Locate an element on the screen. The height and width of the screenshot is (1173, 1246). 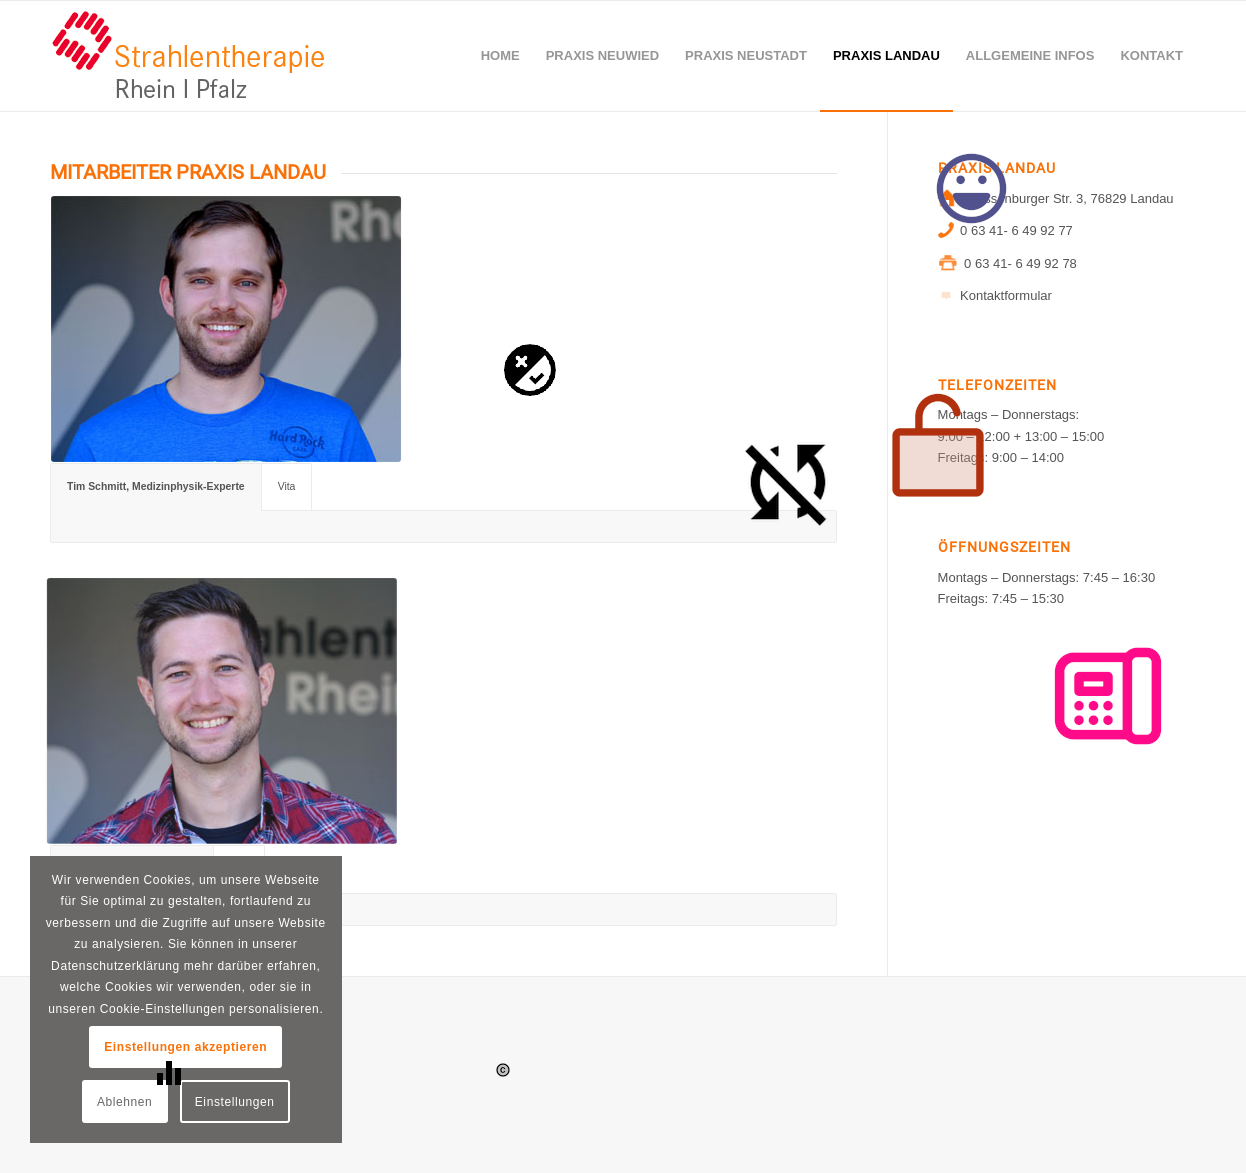
sync is currently disabled is located at coordinates (788, 482).